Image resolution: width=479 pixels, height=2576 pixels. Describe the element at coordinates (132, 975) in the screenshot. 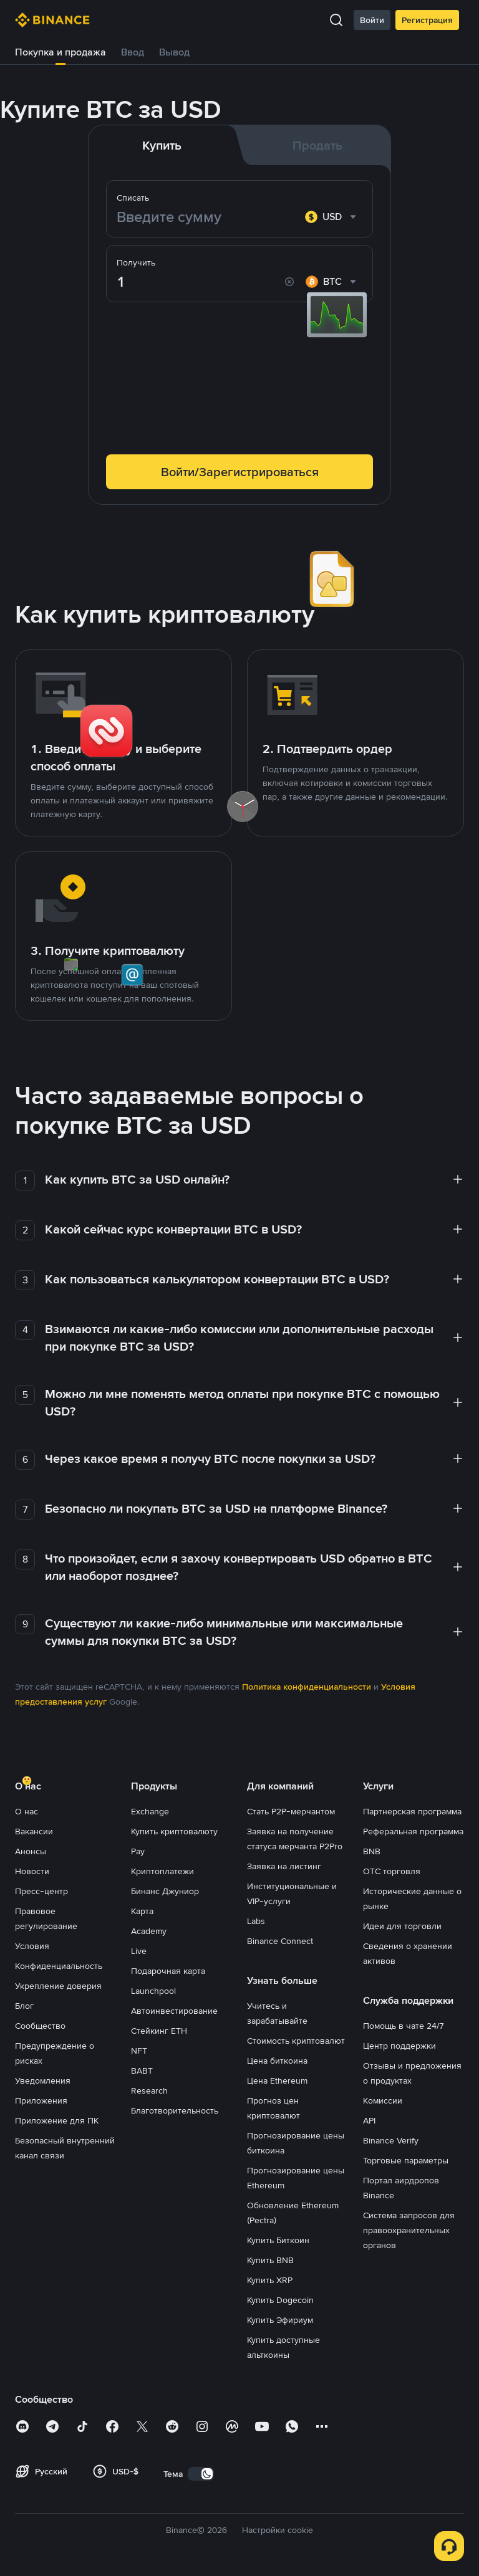

I see `access online accounts settings` at that location.